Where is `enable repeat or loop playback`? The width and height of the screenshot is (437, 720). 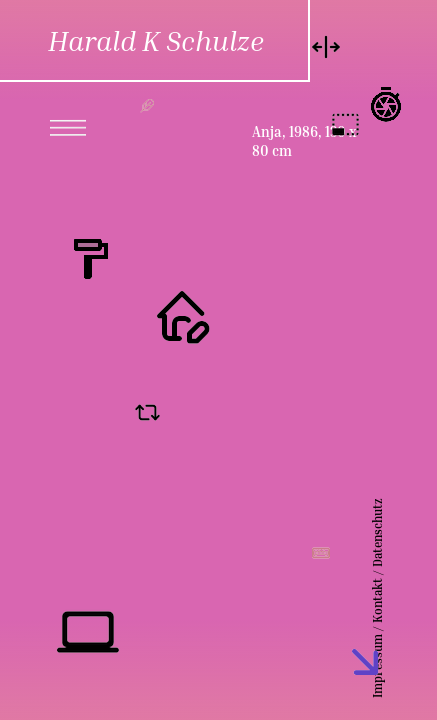 enable repeat or loop playback is located at coordinates (147, 412).